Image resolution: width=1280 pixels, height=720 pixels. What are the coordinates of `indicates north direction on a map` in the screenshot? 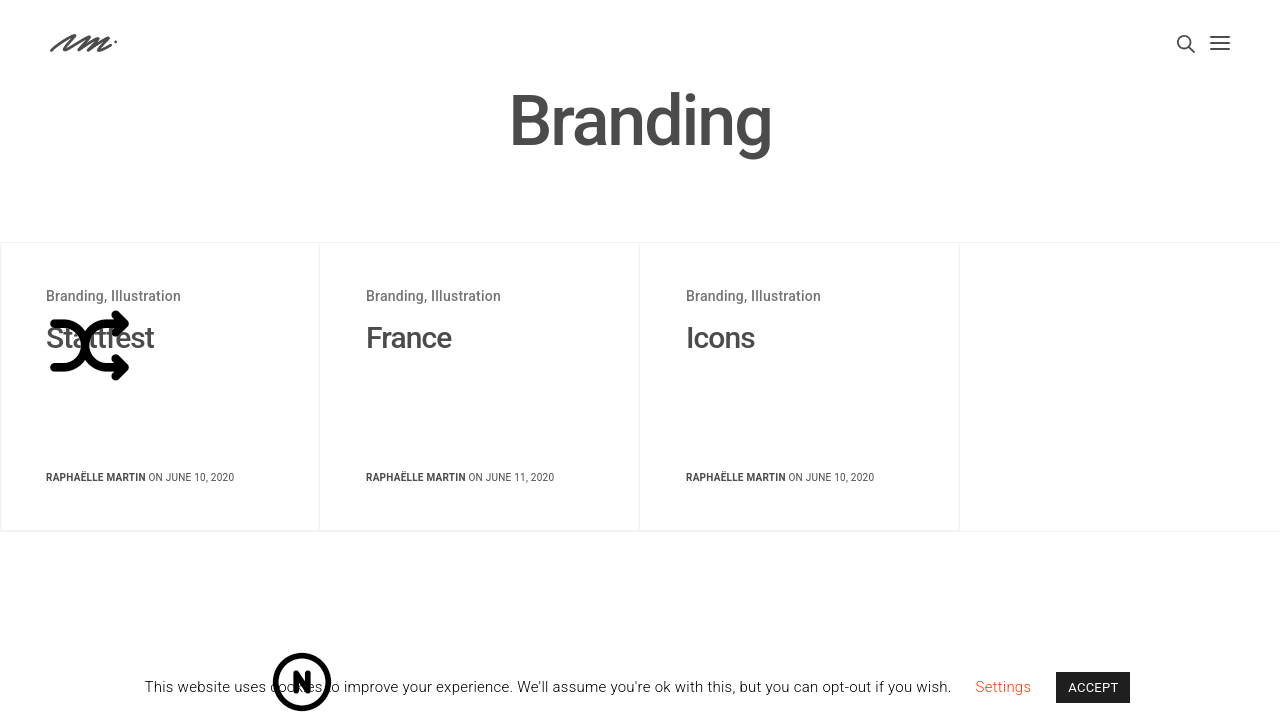 It's located at (302, 682).